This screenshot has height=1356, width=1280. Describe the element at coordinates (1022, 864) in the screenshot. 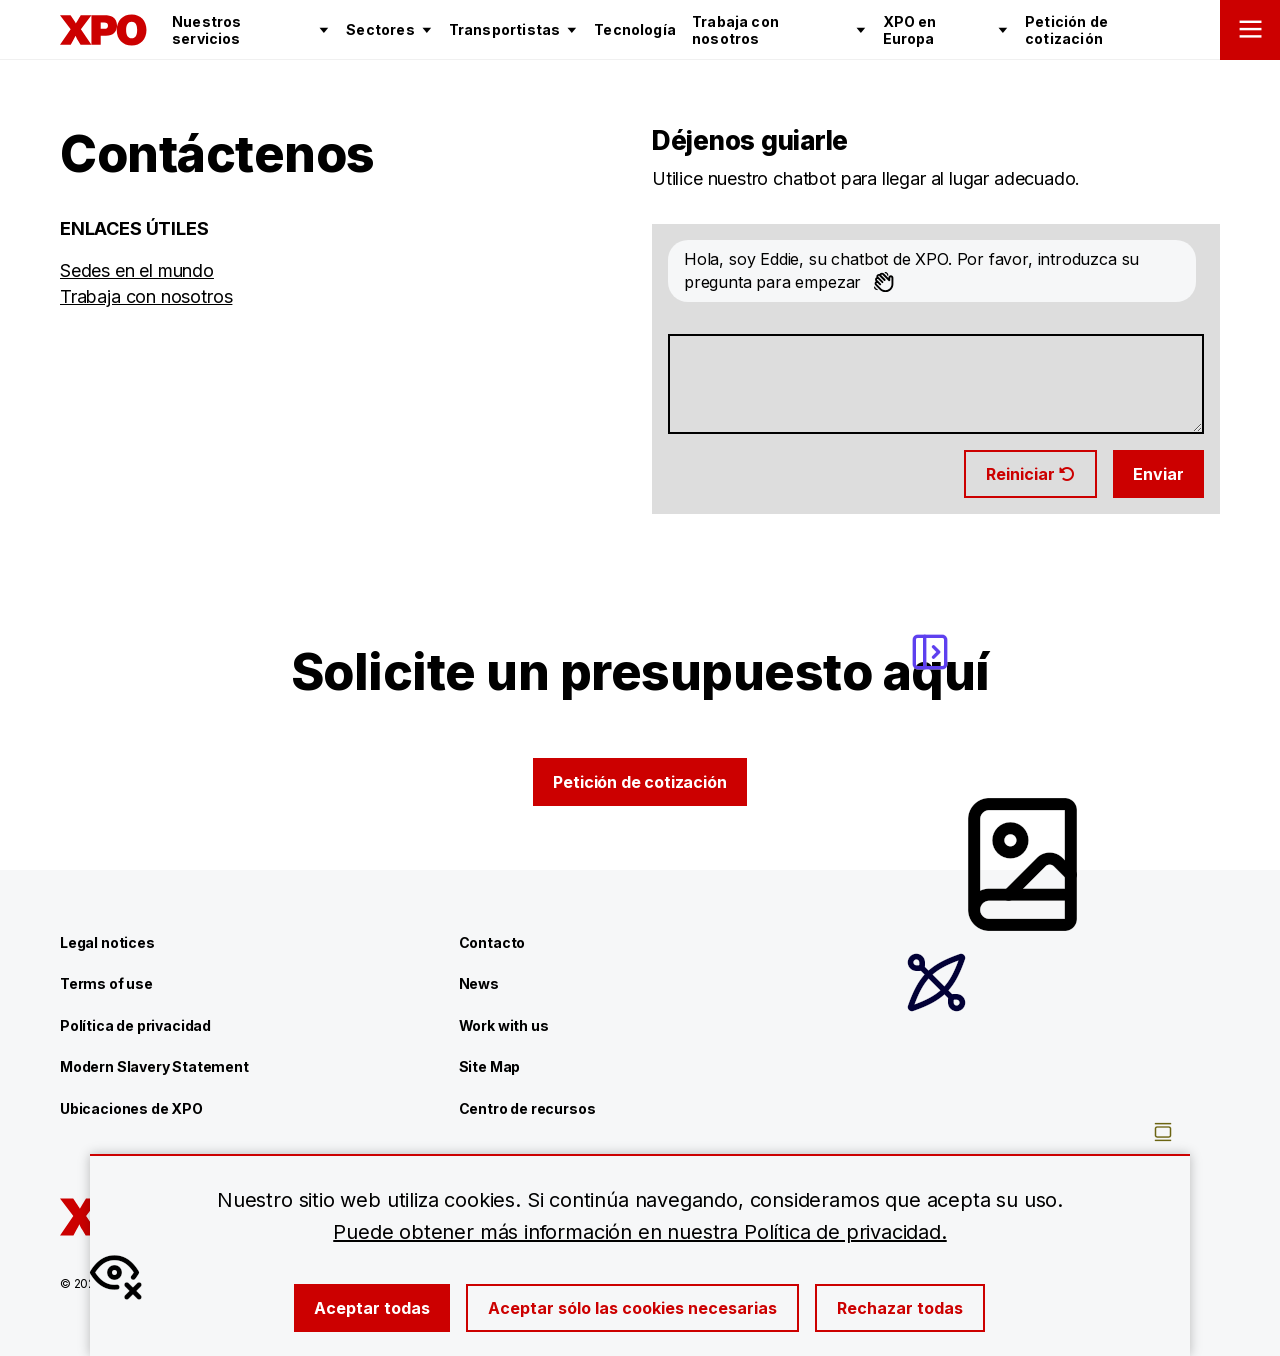

I see `view photo album or image gallery` at that location.